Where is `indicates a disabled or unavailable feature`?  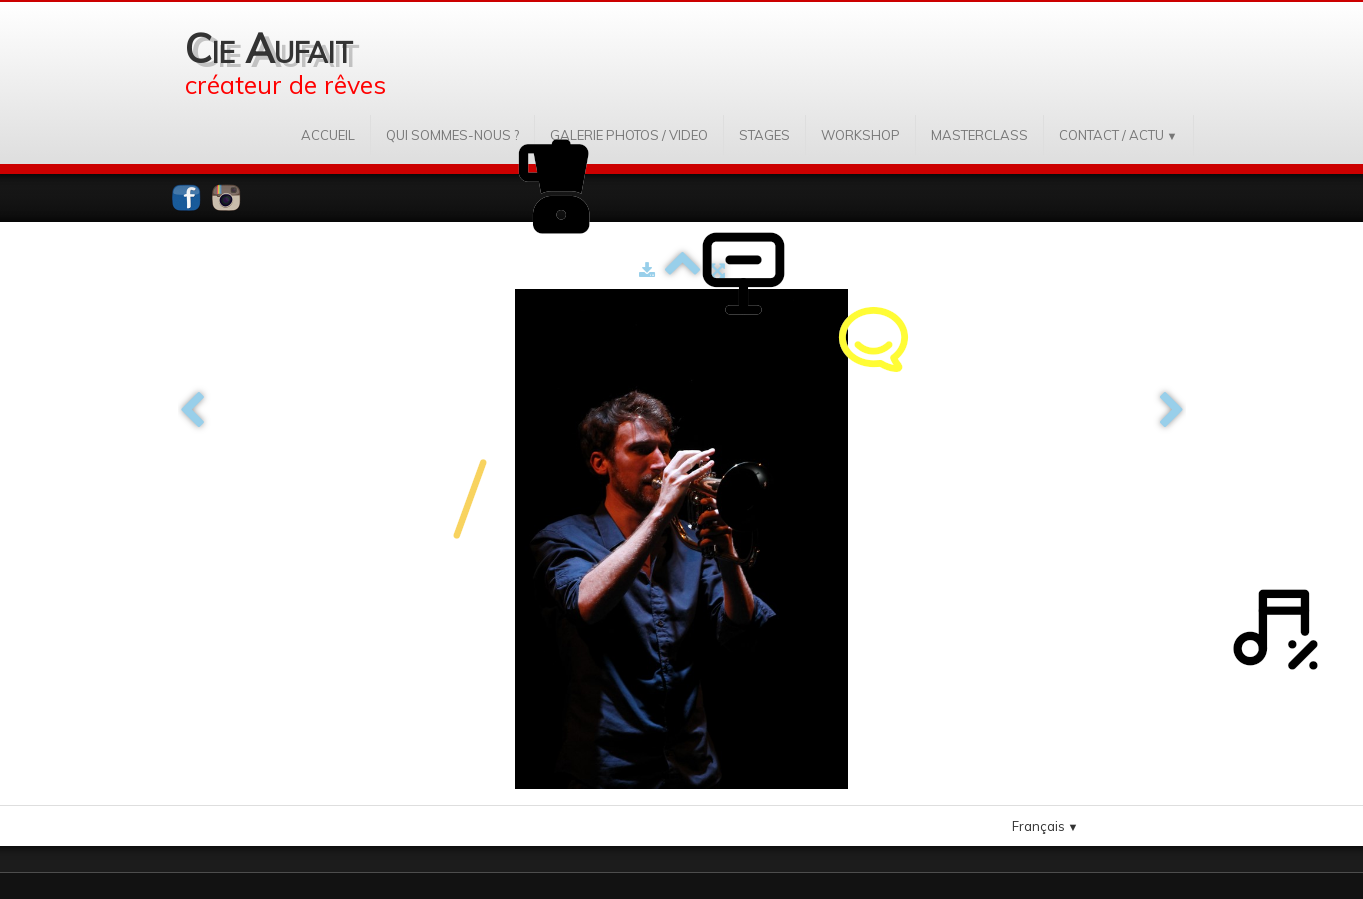 indicates a disabled or unavailable feature is located at coordinates (470, 499).